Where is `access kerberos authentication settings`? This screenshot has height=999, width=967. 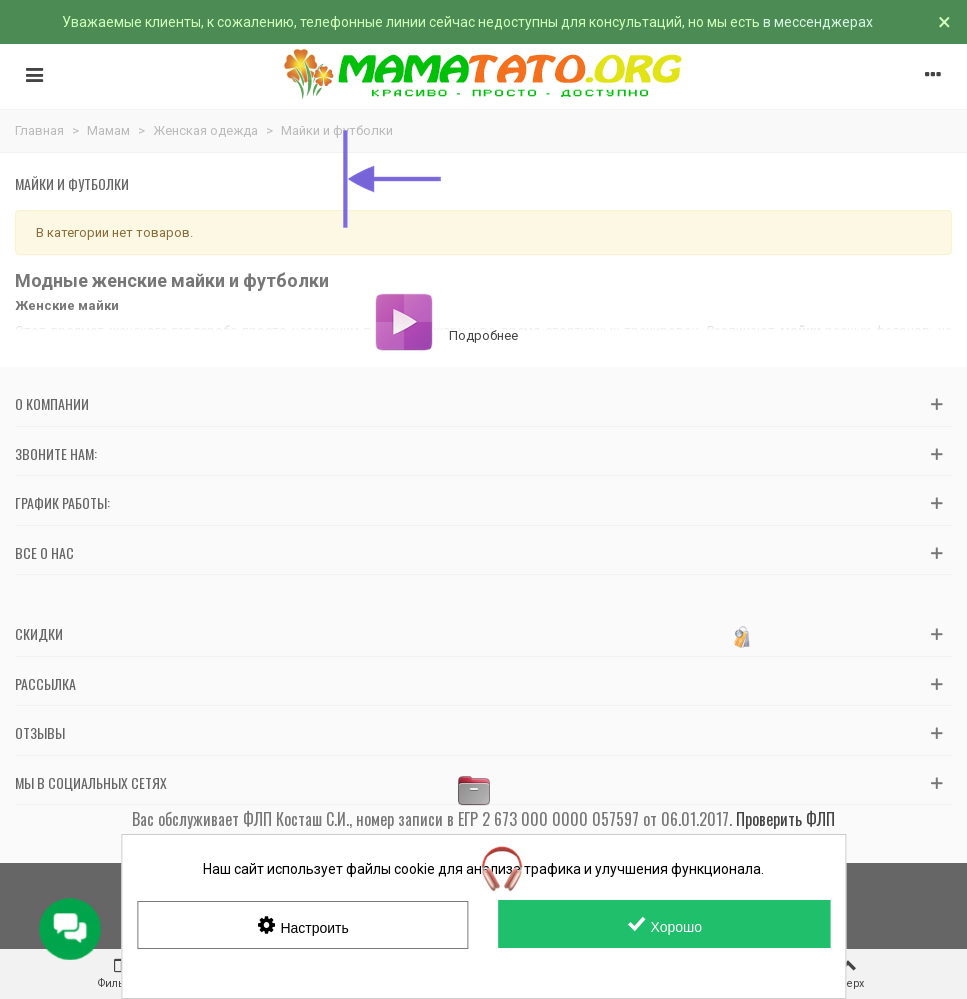
access kerberos authentication settings is located at coordinates (742, 637).